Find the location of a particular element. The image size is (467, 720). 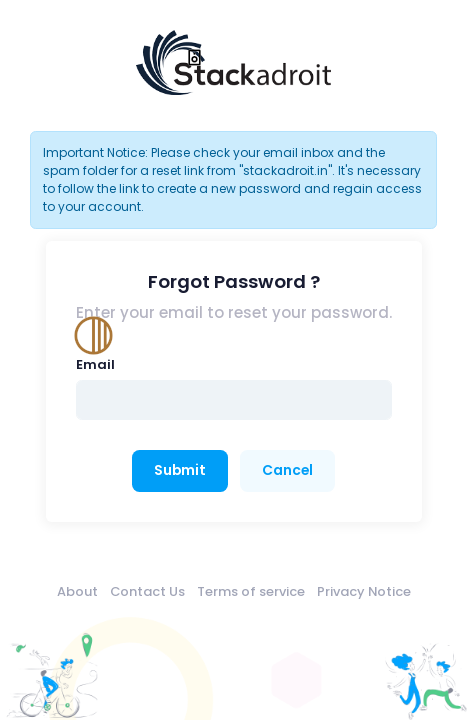

access audio or speaker settings is located at coordinates (194, 57).